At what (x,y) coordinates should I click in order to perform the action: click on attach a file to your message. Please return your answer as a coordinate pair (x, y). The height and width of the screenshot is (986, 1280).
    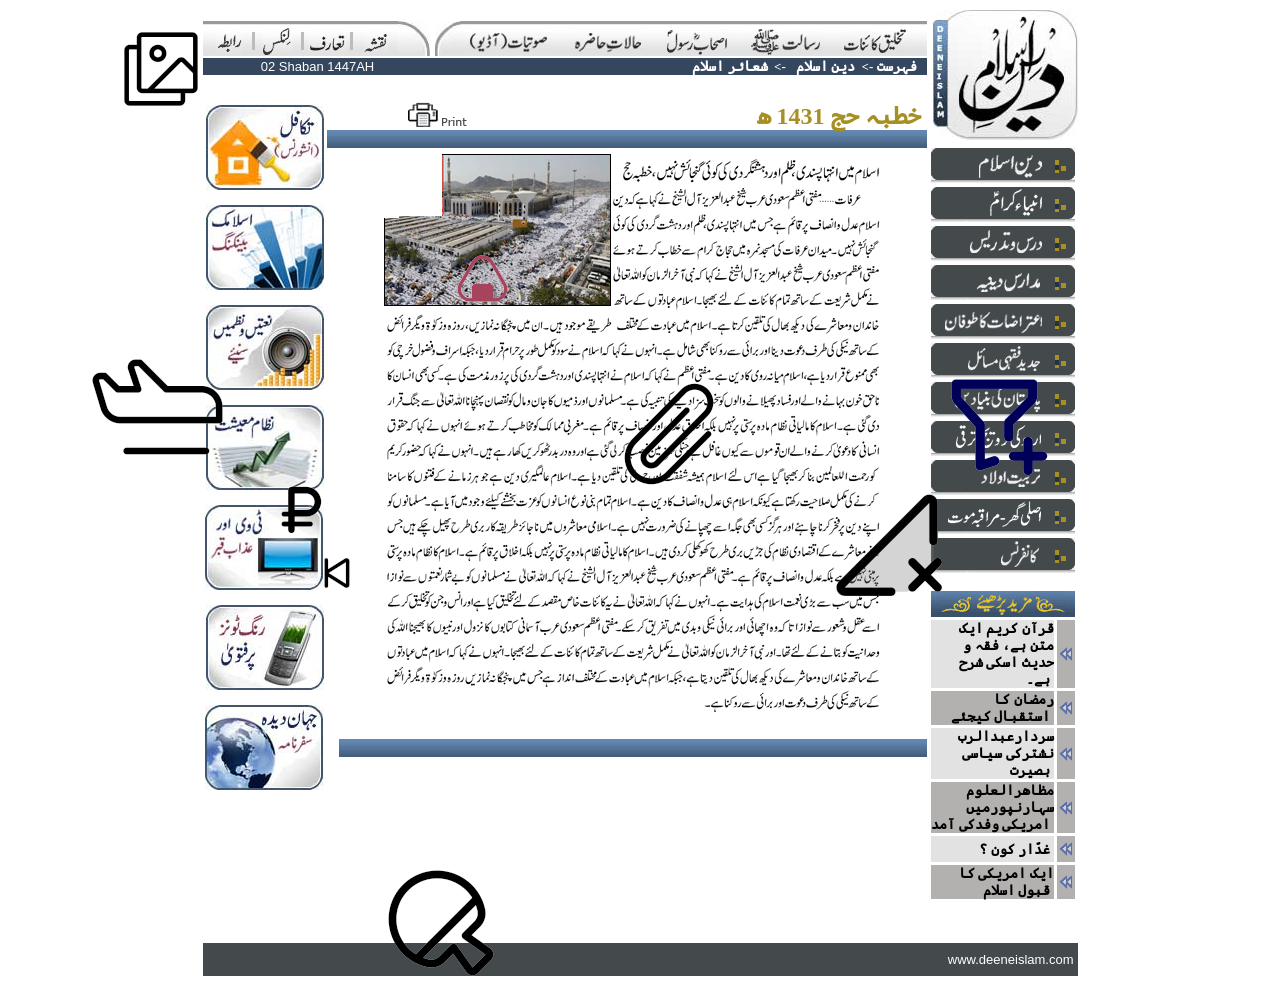
    Looking at the image, I should click on (671, 434).